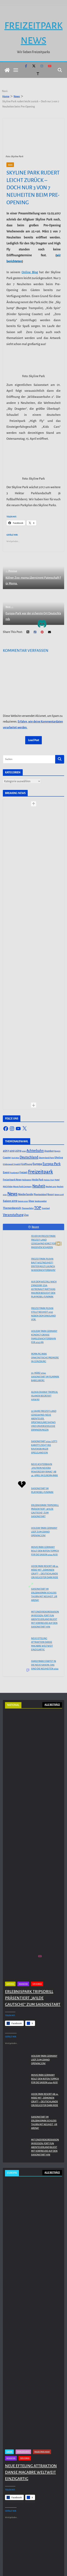 This screenshot has height=2576, width=67. Describe the element at coordinates (22, 1484) in the screenshot. I see `unlike or remove from favorites` at that location.